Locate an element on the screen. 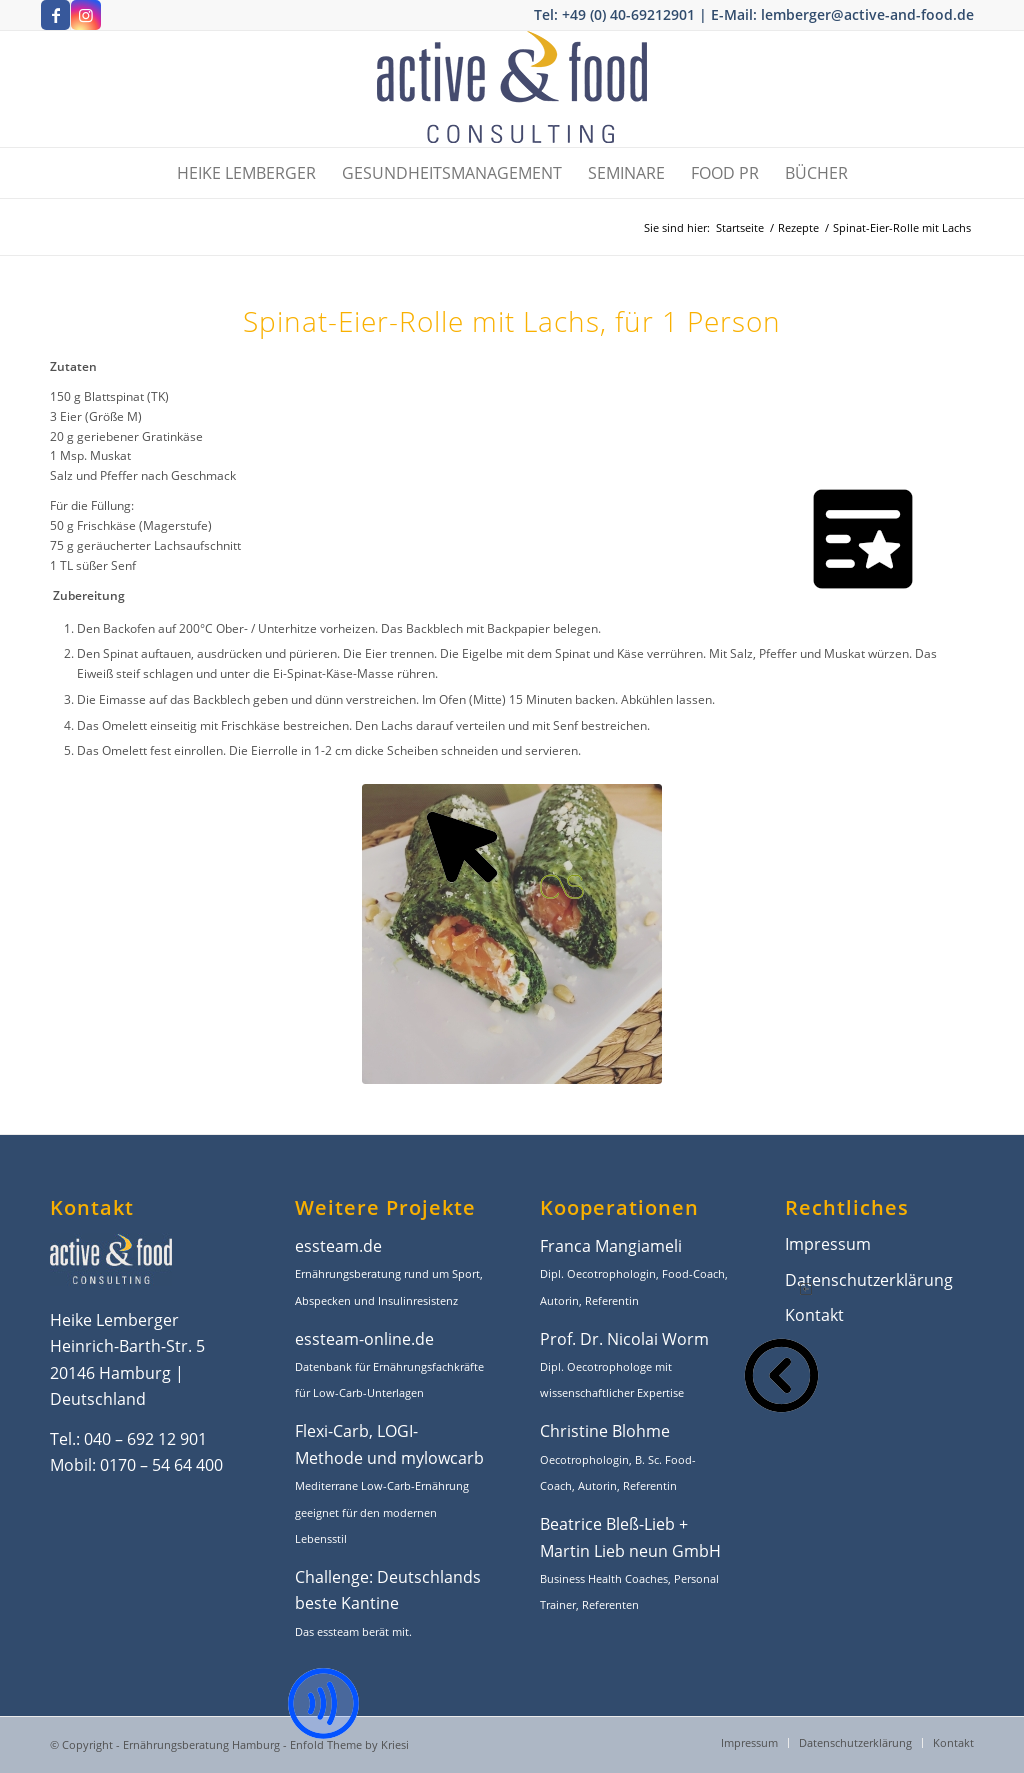  go back to the previous screen is located at coordinates (781, 1375).